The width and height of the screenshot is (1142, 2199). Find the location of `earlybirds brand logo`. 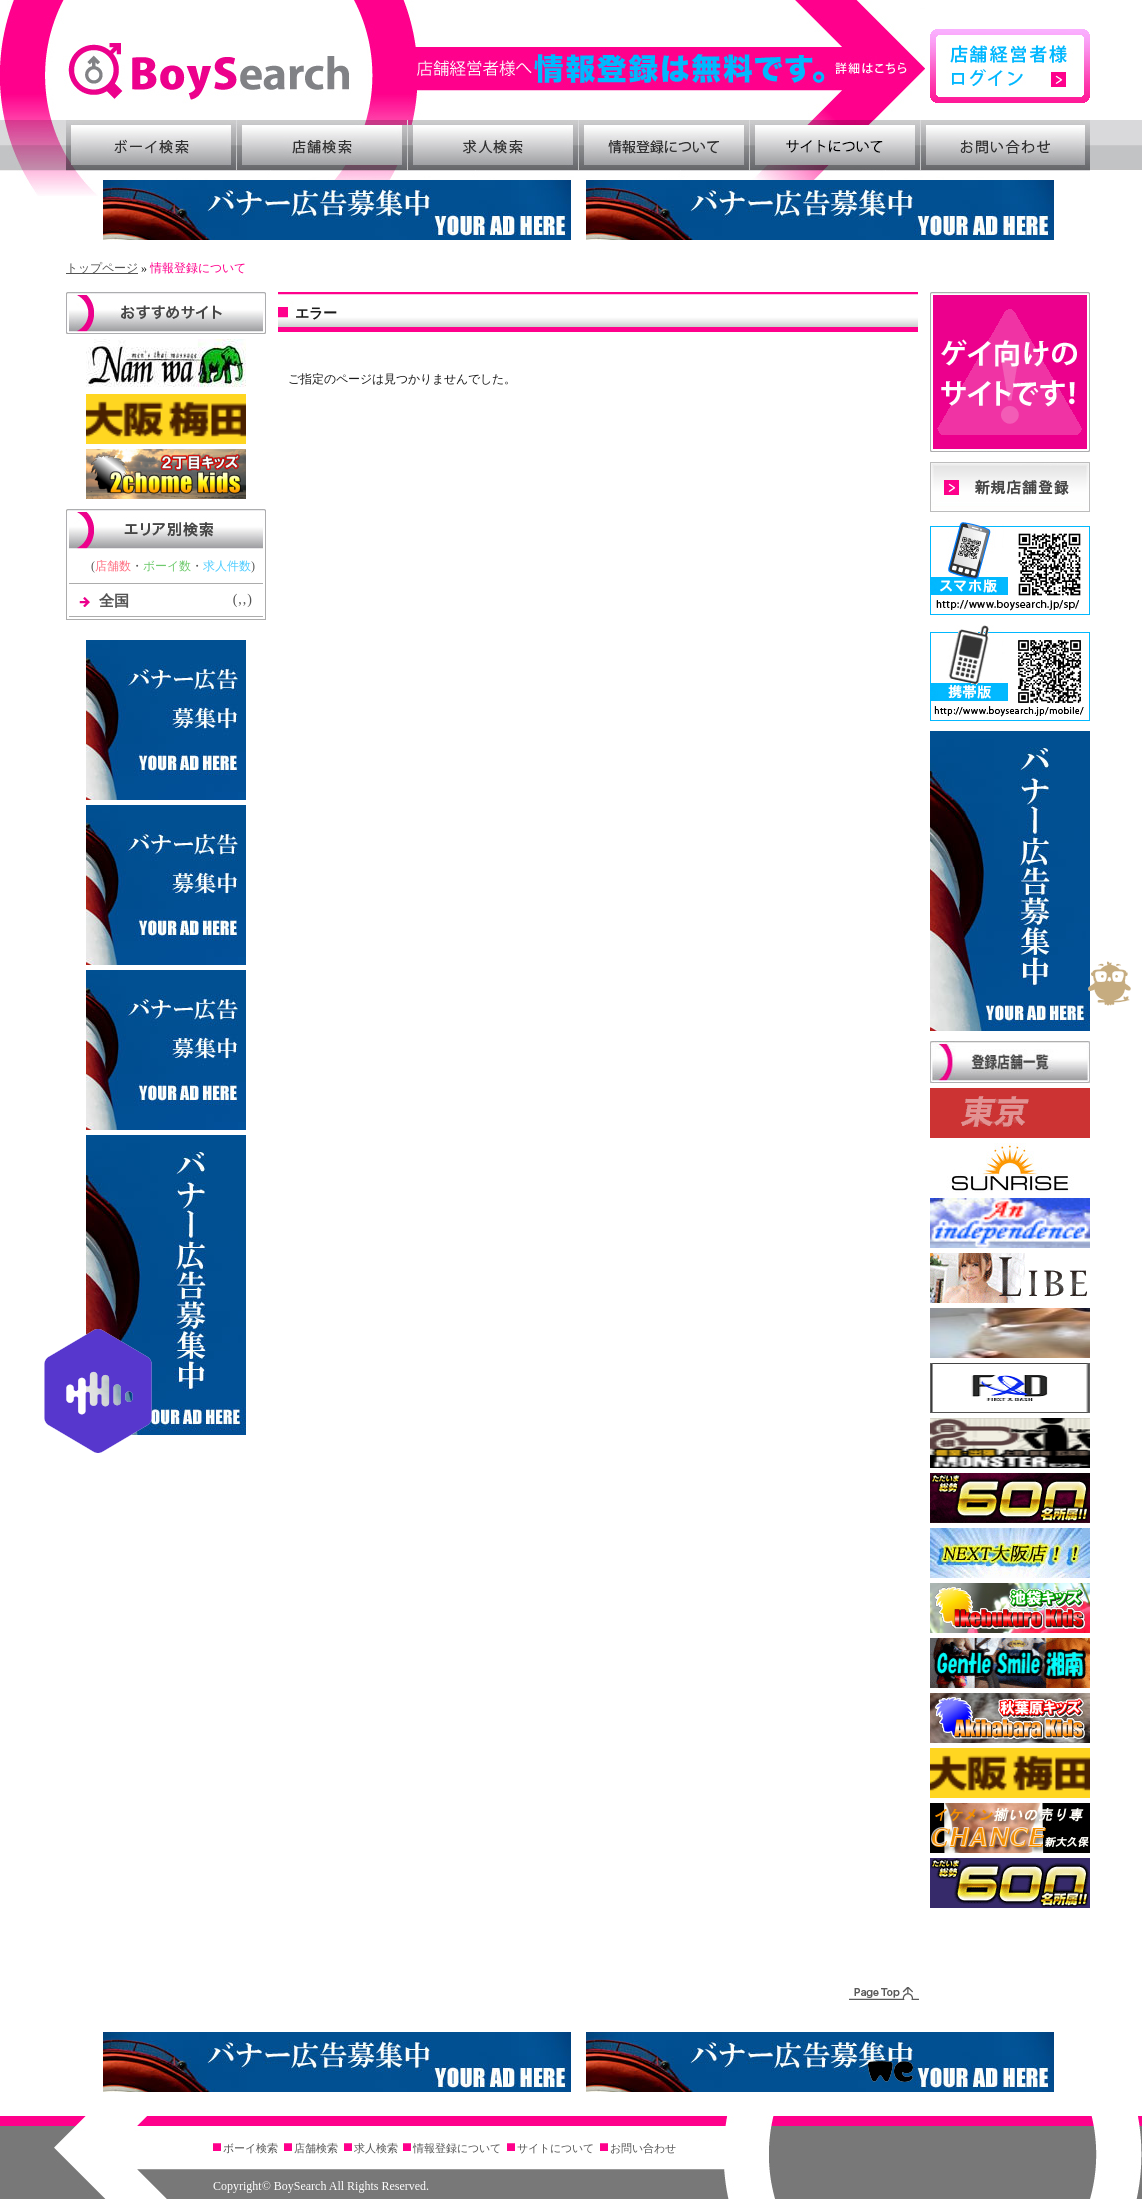

earlybirds brand logo is located at coordinates (1109, 983).